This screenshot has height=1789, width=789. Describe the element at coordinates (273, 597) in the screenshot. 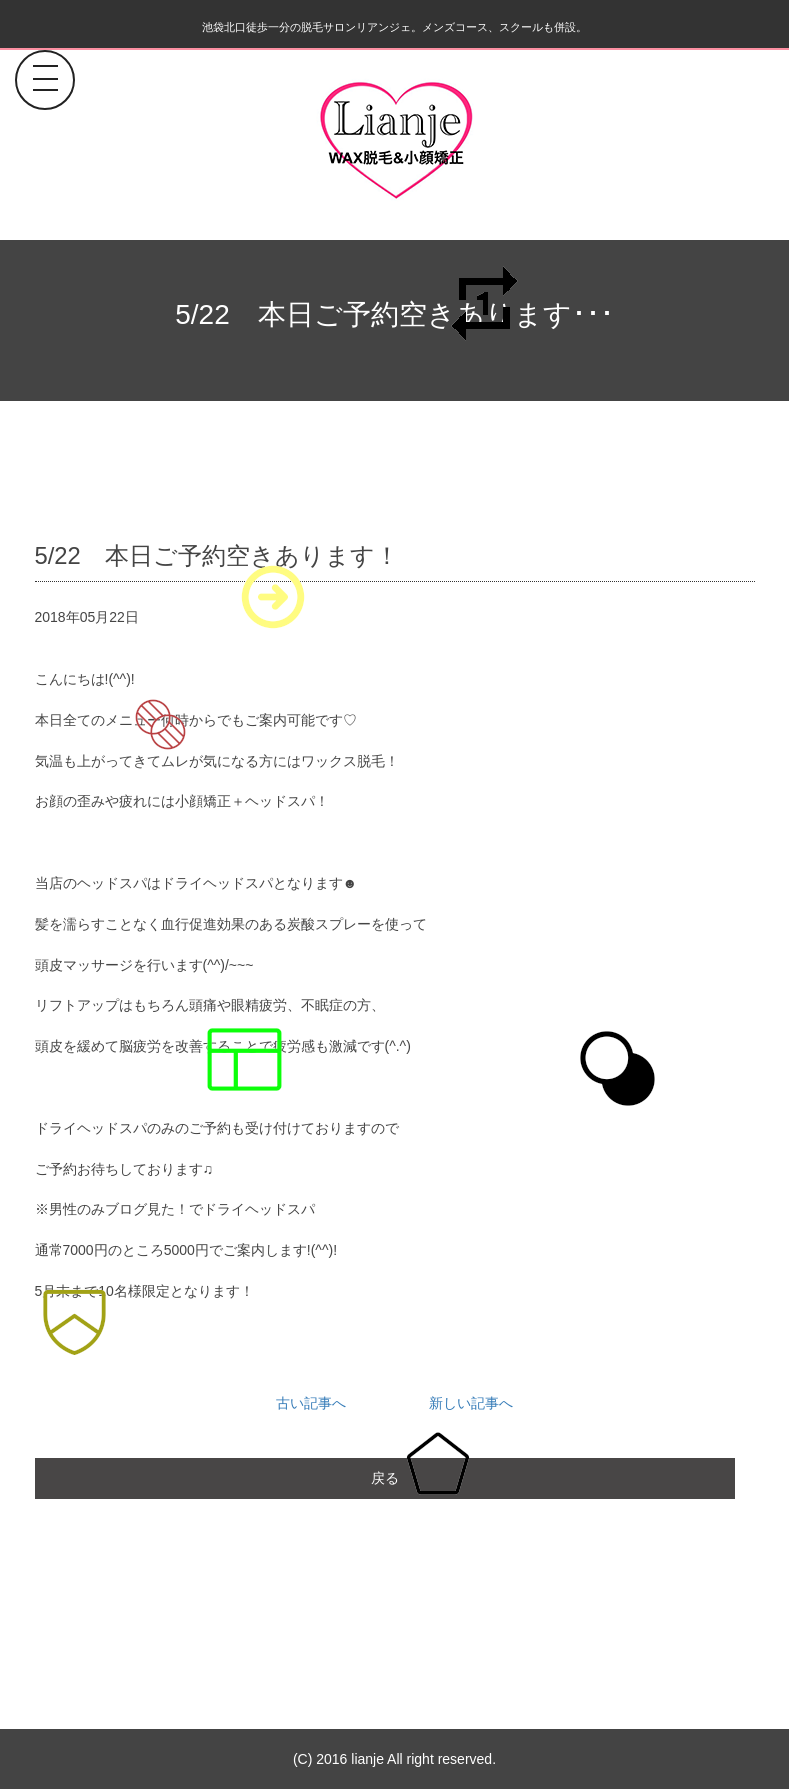

I see `go to next step or screen` at that location.